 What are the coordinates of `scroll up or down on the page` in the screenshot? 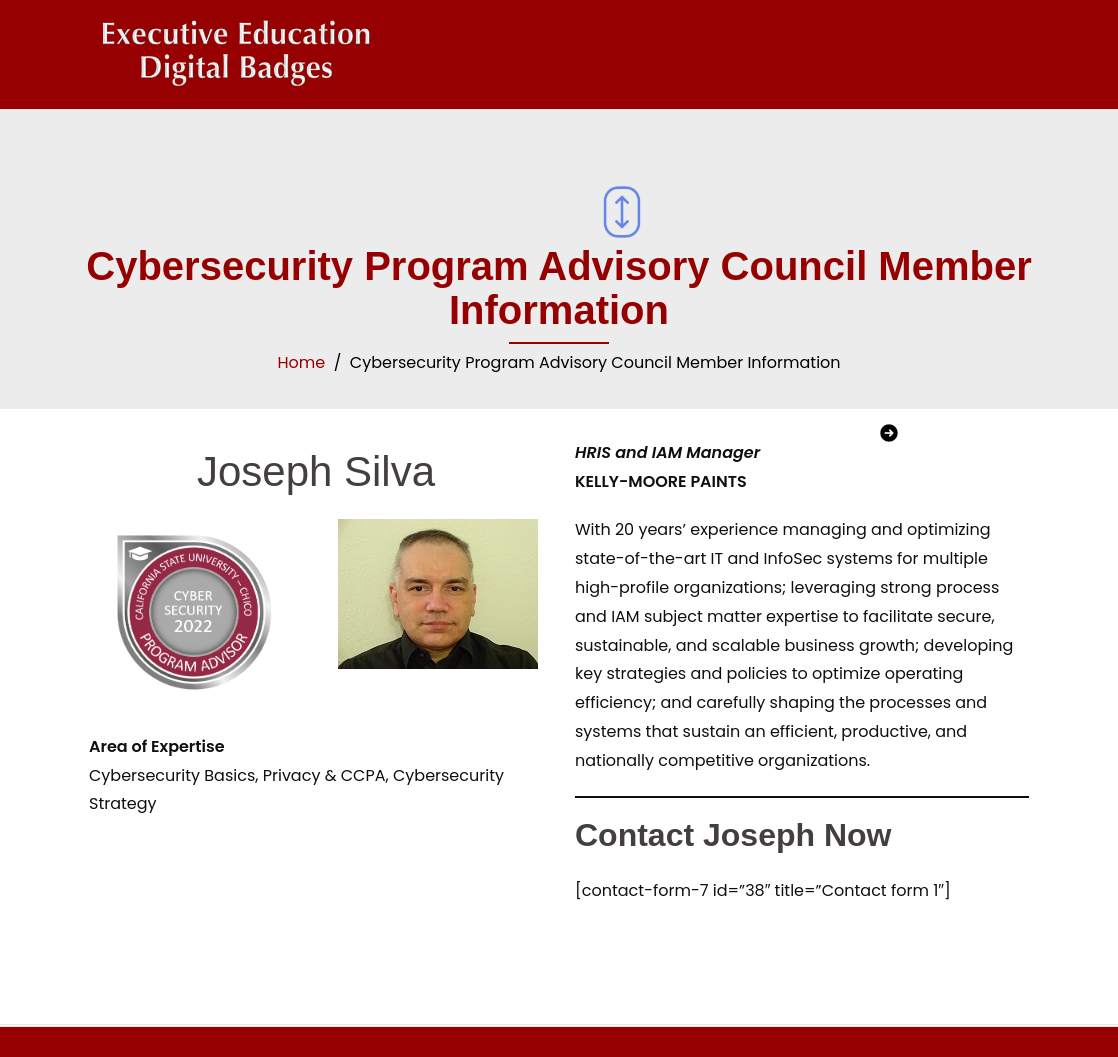 It's located at (622, 212).